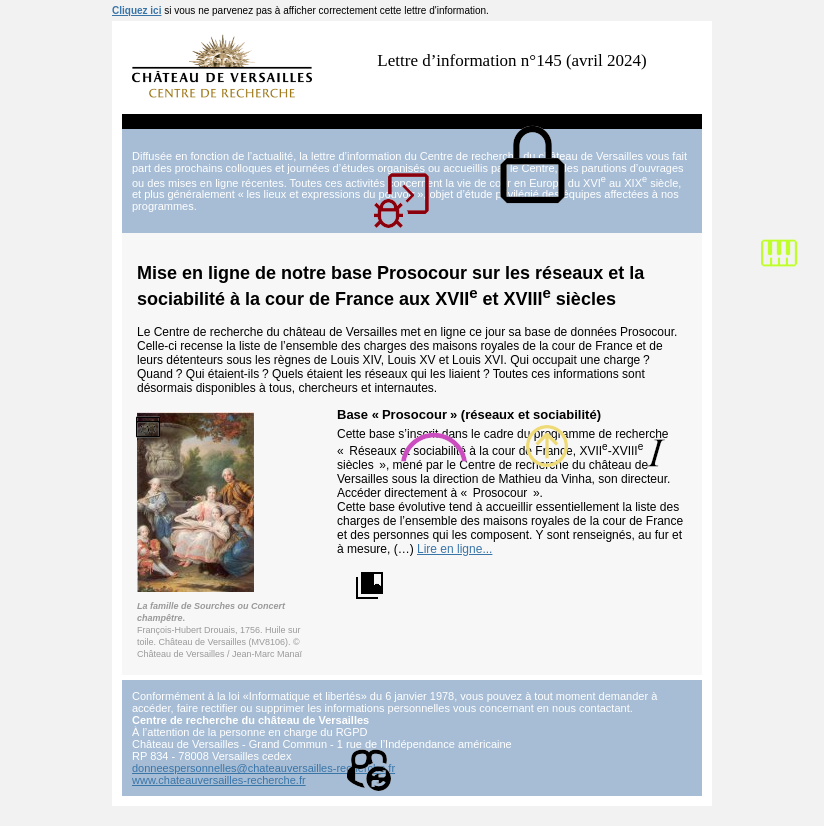 The image size is (824, 826). I want to click on indicates a locked or protected item, so click(532, 164).